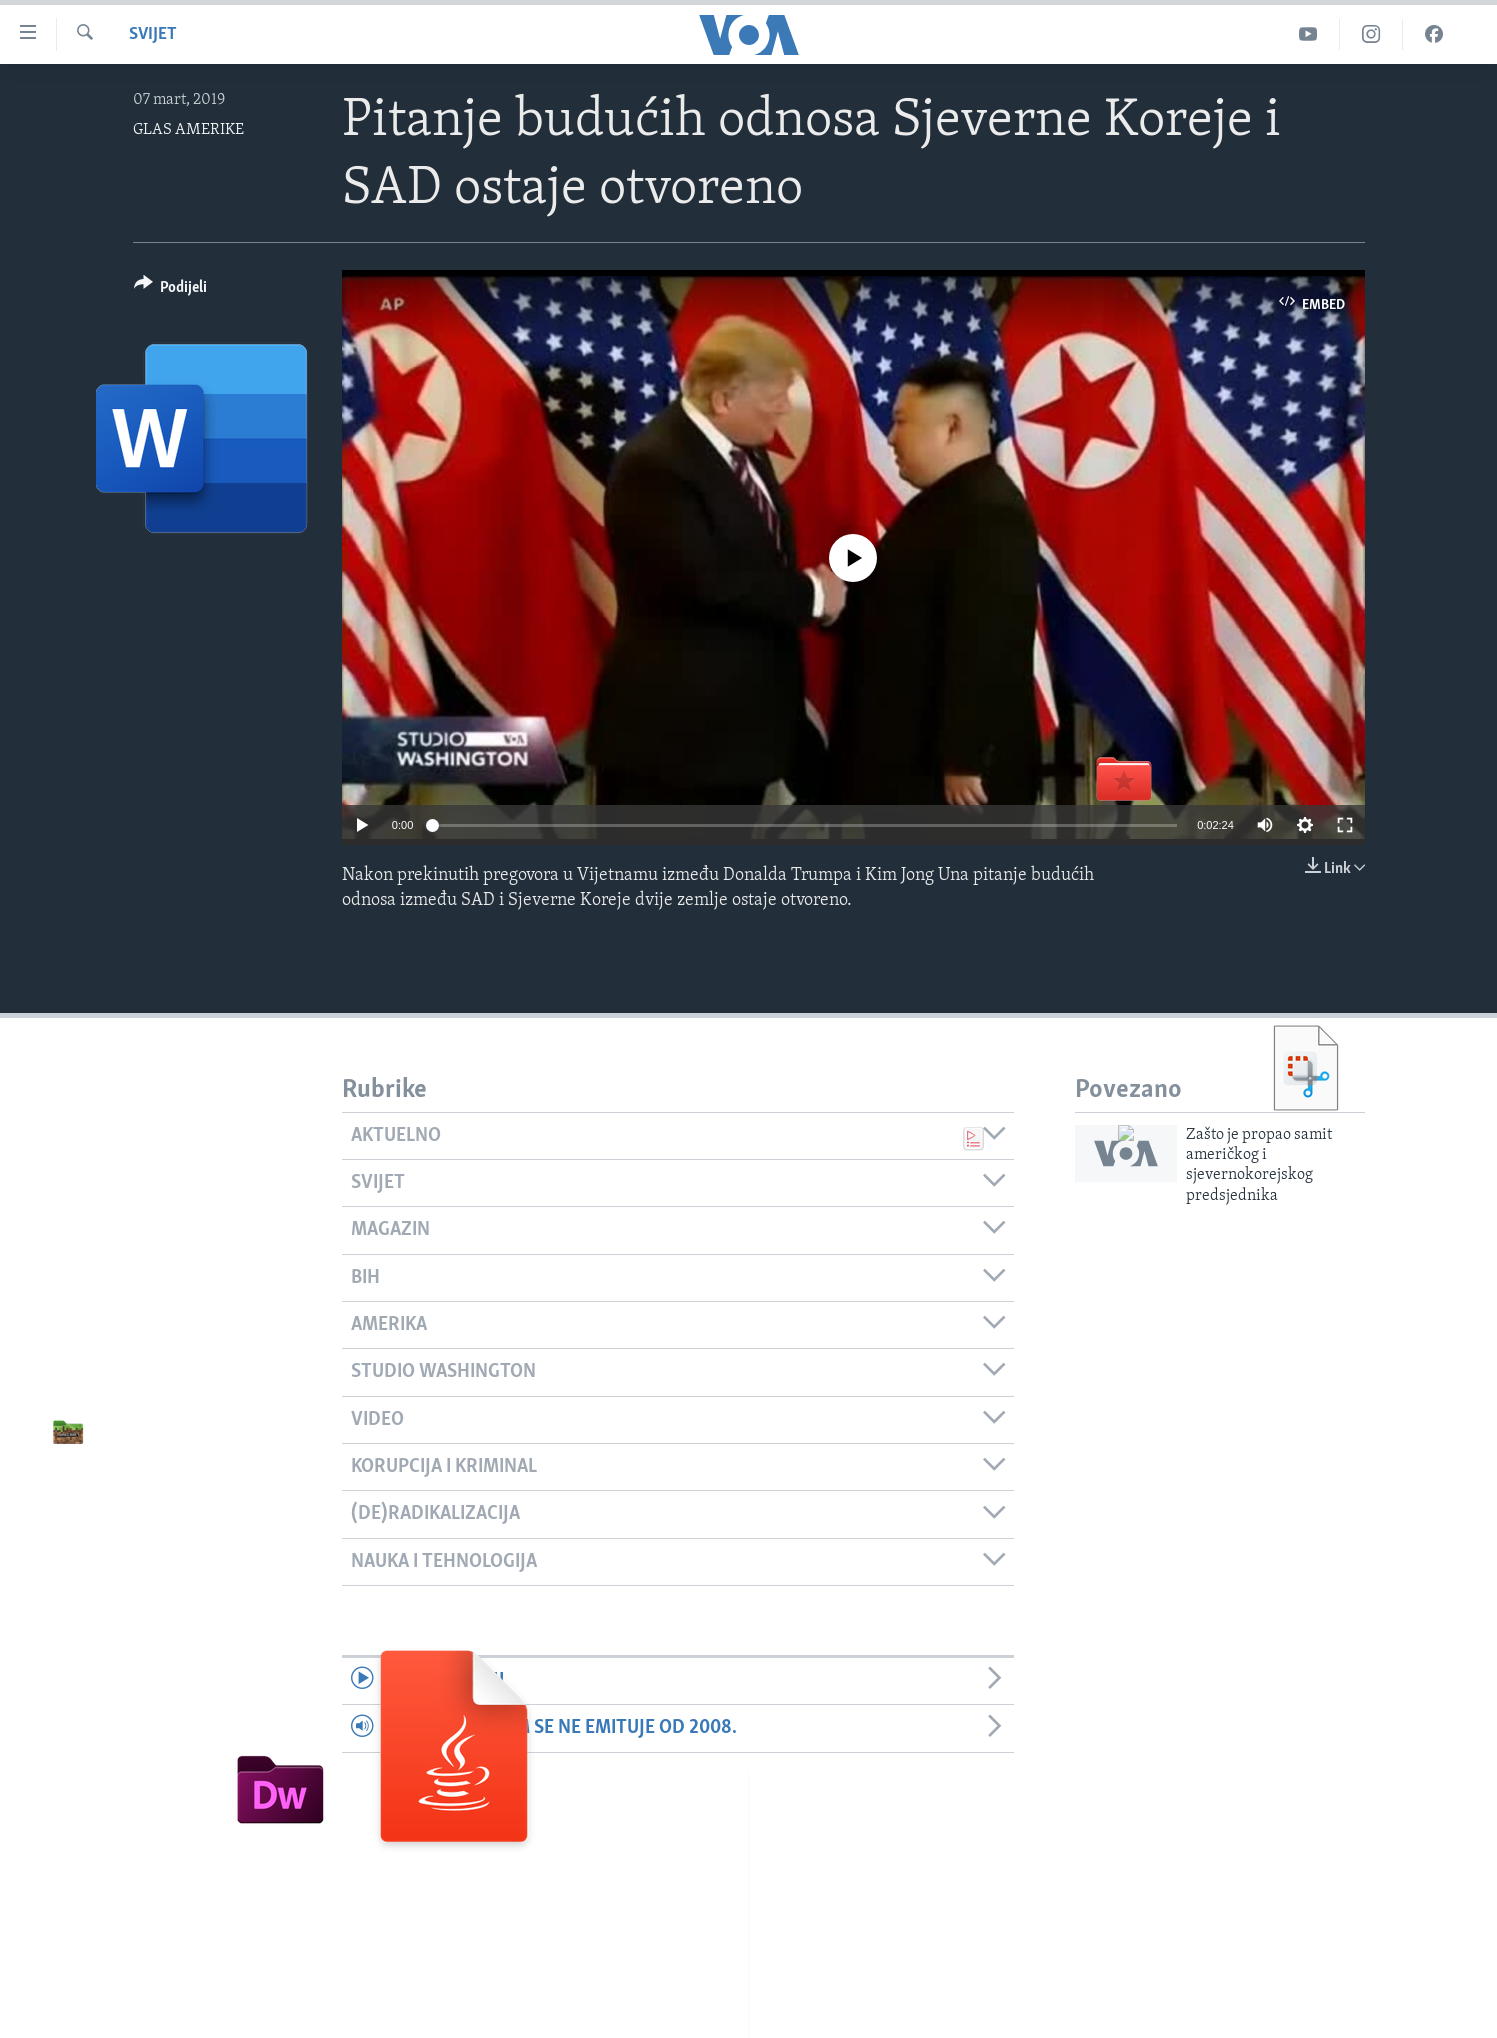  I want to click on create a new screen snip or screenshot, so click(1306, 1068).